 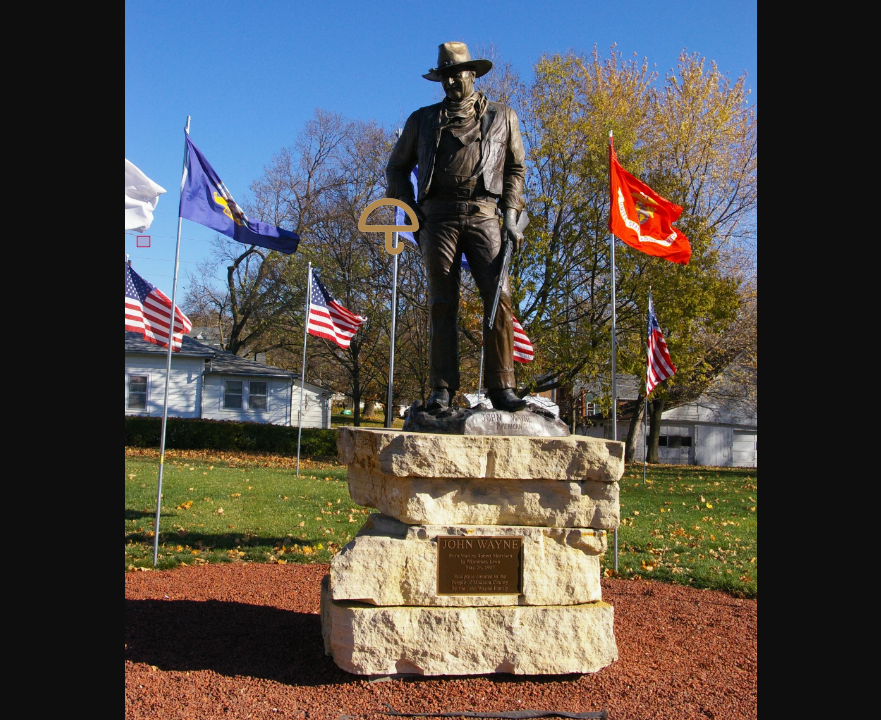 I want to click on indicates weather protection or rain forecast, so click(x=388, y=226).